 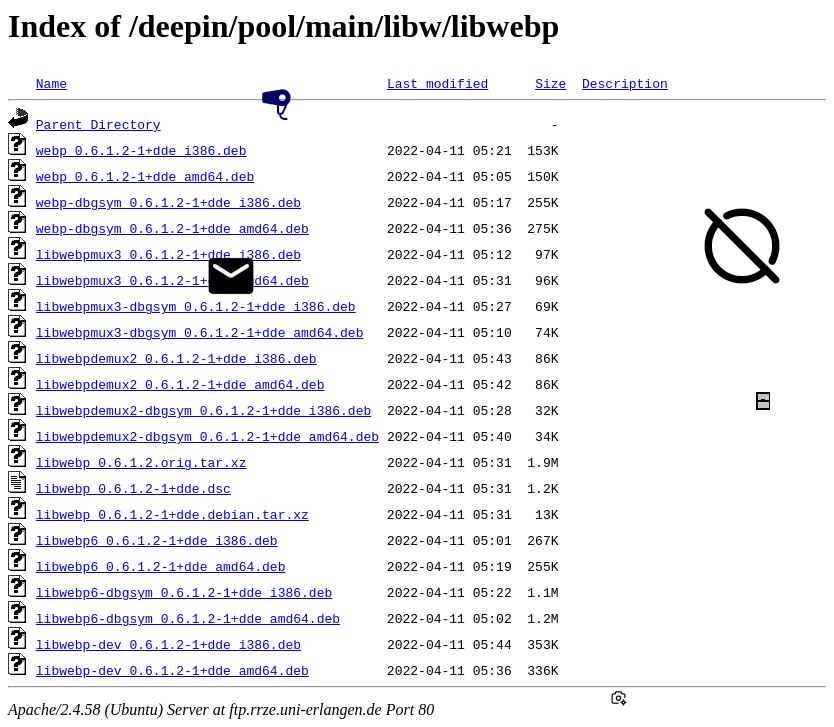 What do you see at coordinates (618, 697) in the screenshot?
I see `apply AI-powered photo enhancement` at bounding box center [618, 697].